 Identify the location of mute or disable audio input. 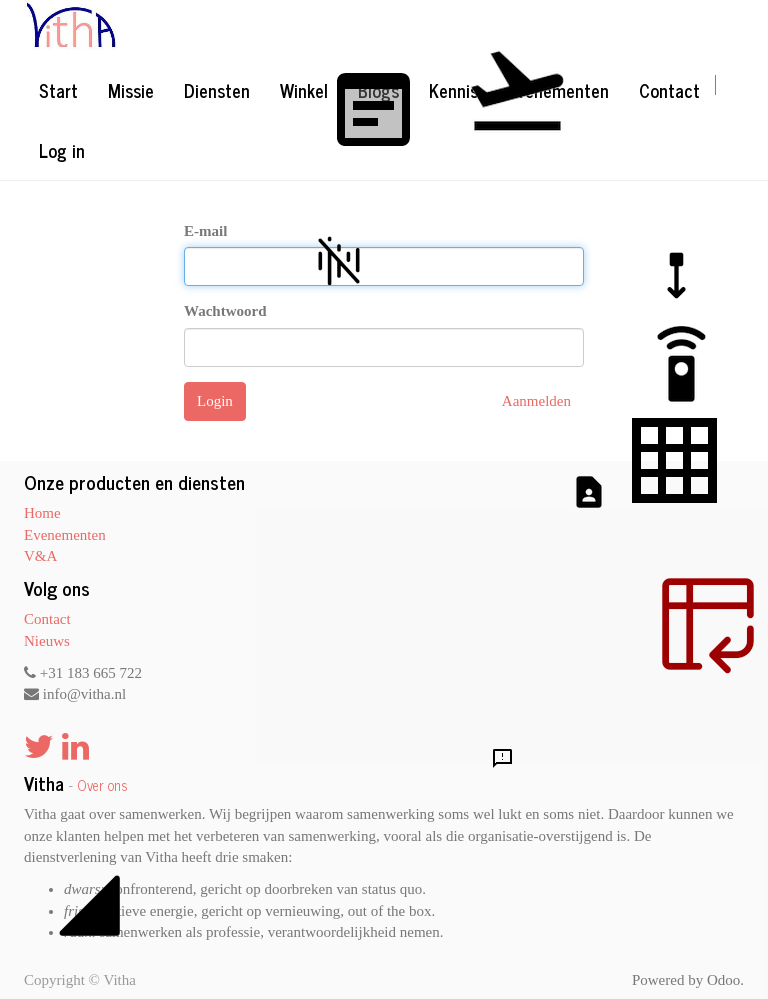
(339, 261).